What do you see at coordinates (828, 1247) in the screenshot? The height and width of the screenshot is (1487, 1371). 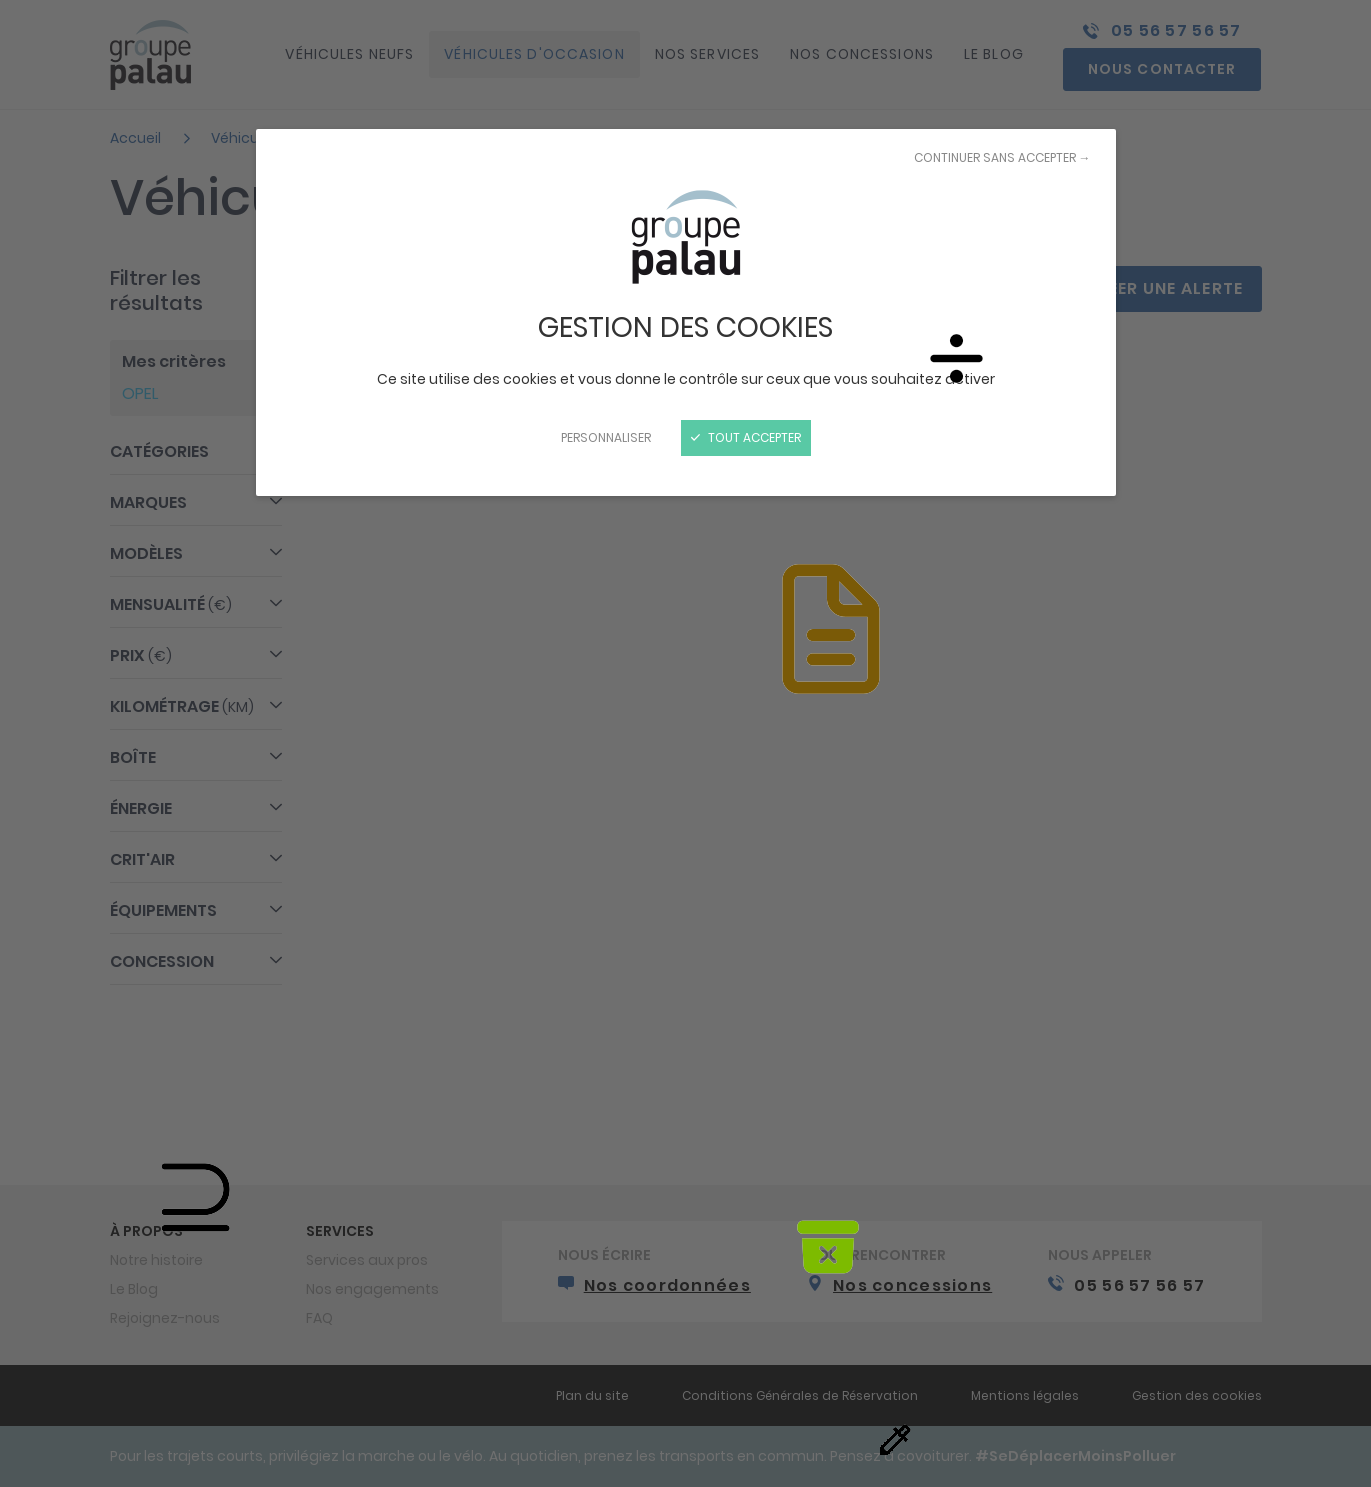 I see `remove item from archive` at bounding box center [828, 1247].